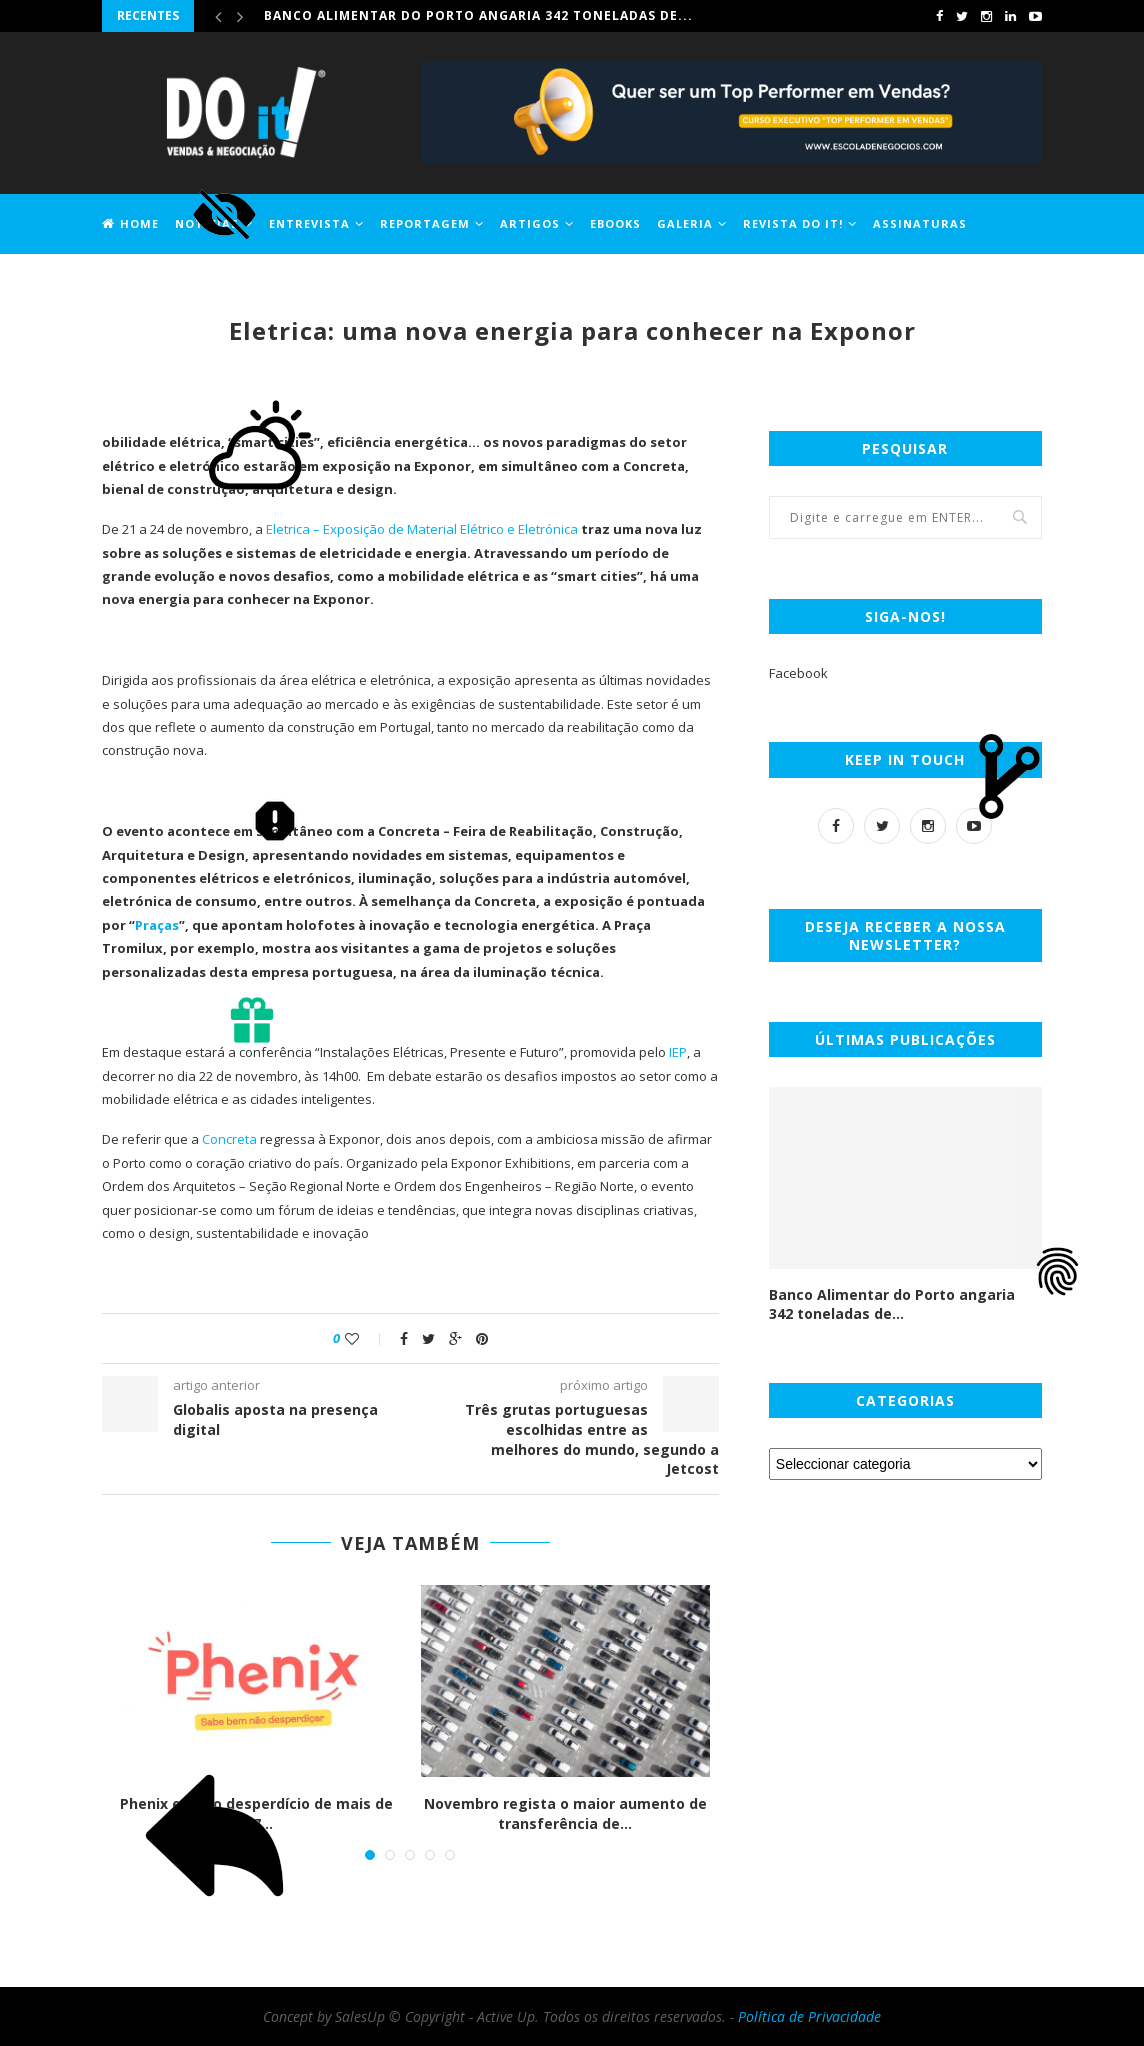 This screenshot has width=1144, height=2046. What do you see at coordinates (252, 1020) in the screenshot?
I see `access gifts or rewards` at bounding box center [252, 1020].